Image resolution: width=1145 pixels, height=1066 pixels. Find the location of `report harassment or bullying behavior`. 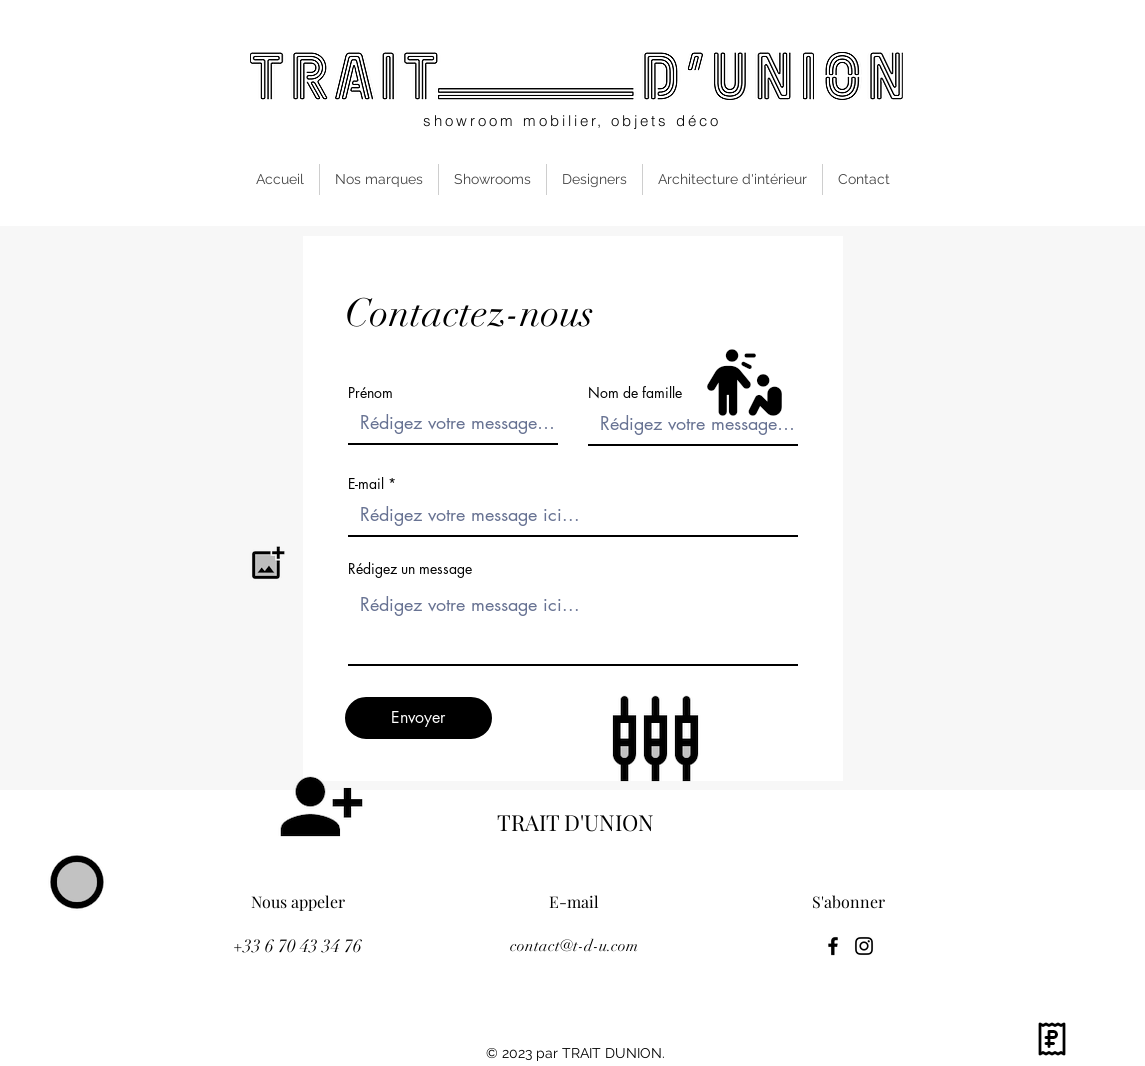

report harassment or bullying behavior is located at coordinates (744, 382).